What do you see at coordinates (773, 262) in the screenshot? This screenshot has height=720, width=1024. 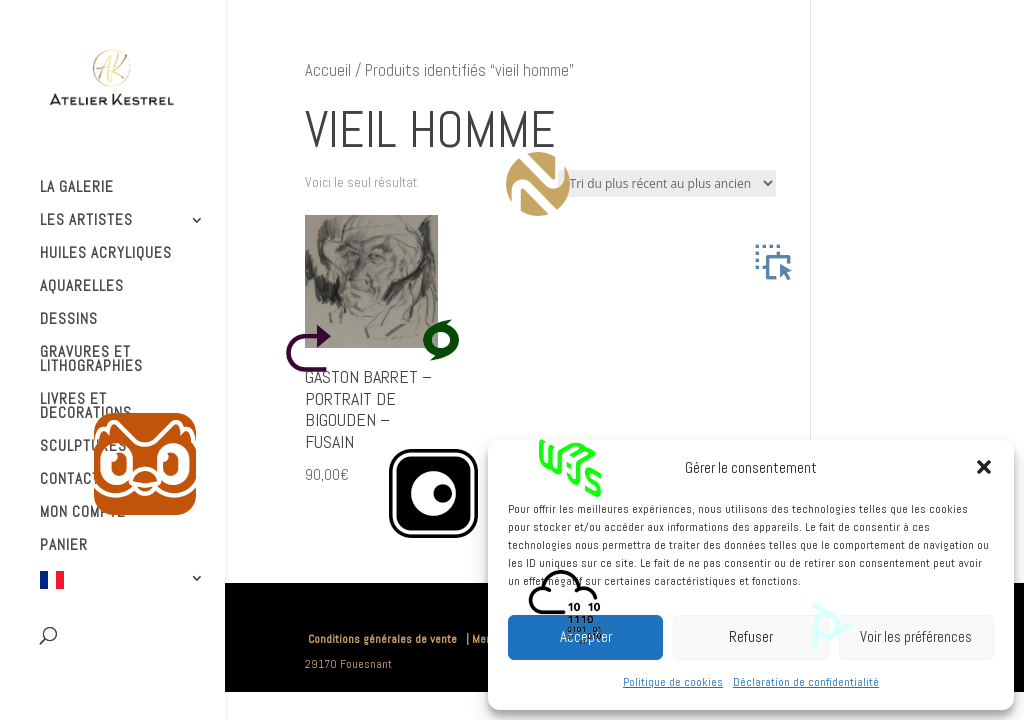 I see `drag and drop to rearrange items` at bounding box center [773, 262].